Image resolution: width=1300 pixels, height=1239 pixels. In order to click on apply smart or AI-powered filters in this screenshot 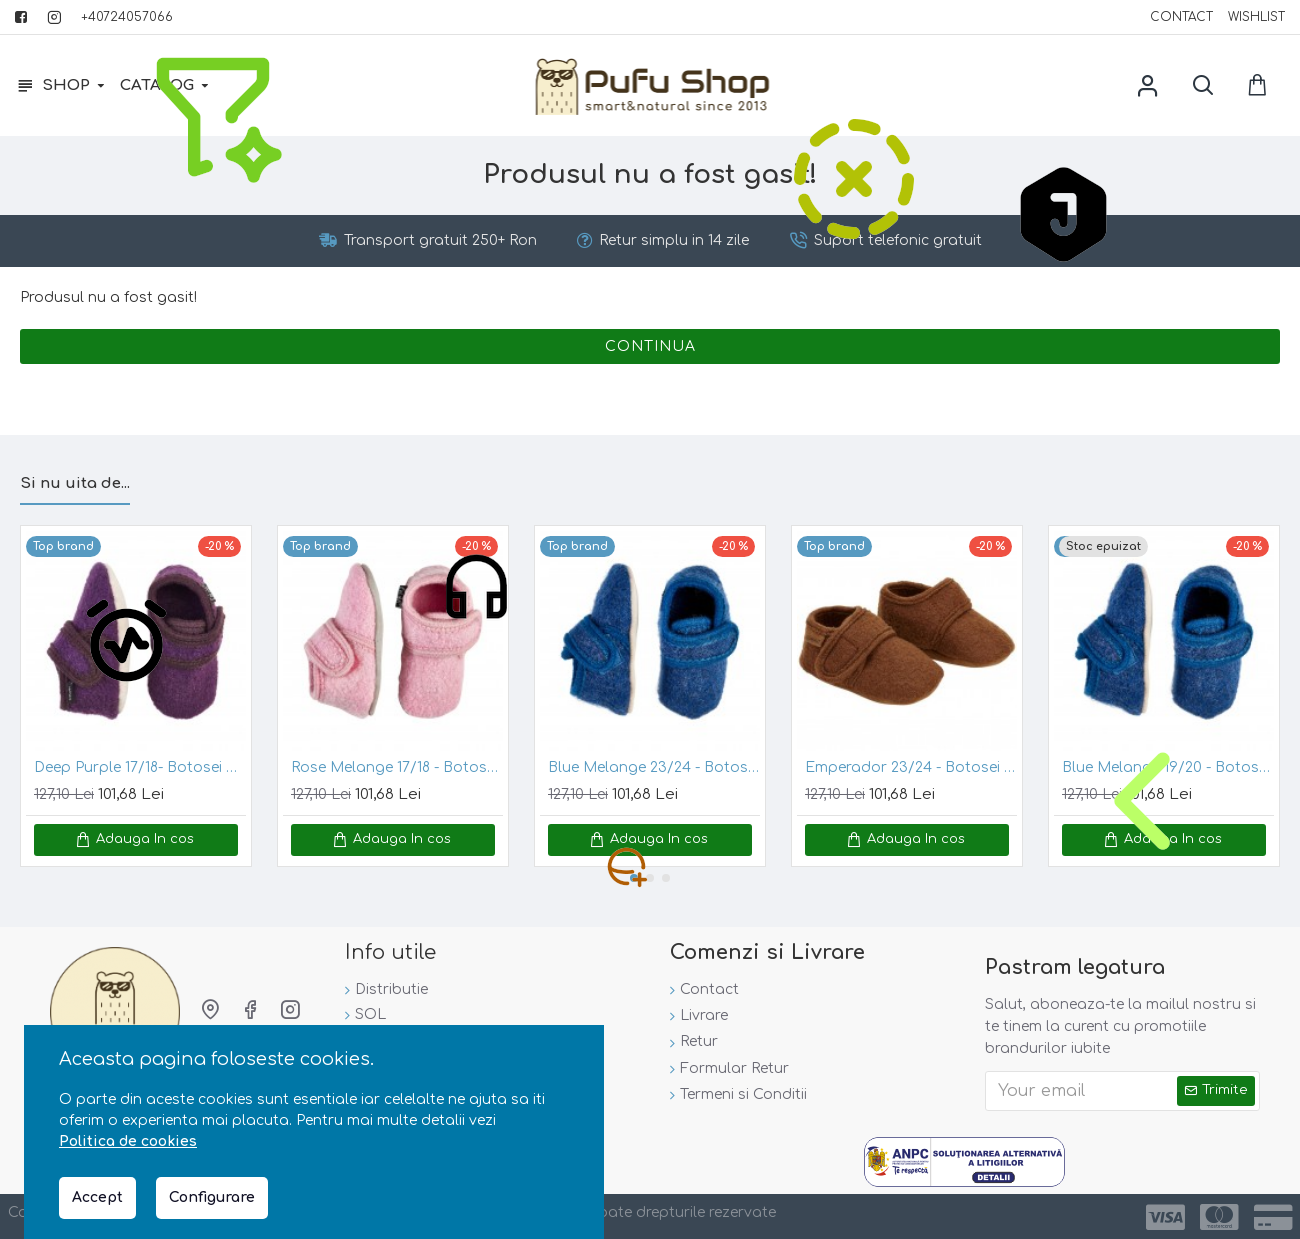, I will do `click(213, 114)`.